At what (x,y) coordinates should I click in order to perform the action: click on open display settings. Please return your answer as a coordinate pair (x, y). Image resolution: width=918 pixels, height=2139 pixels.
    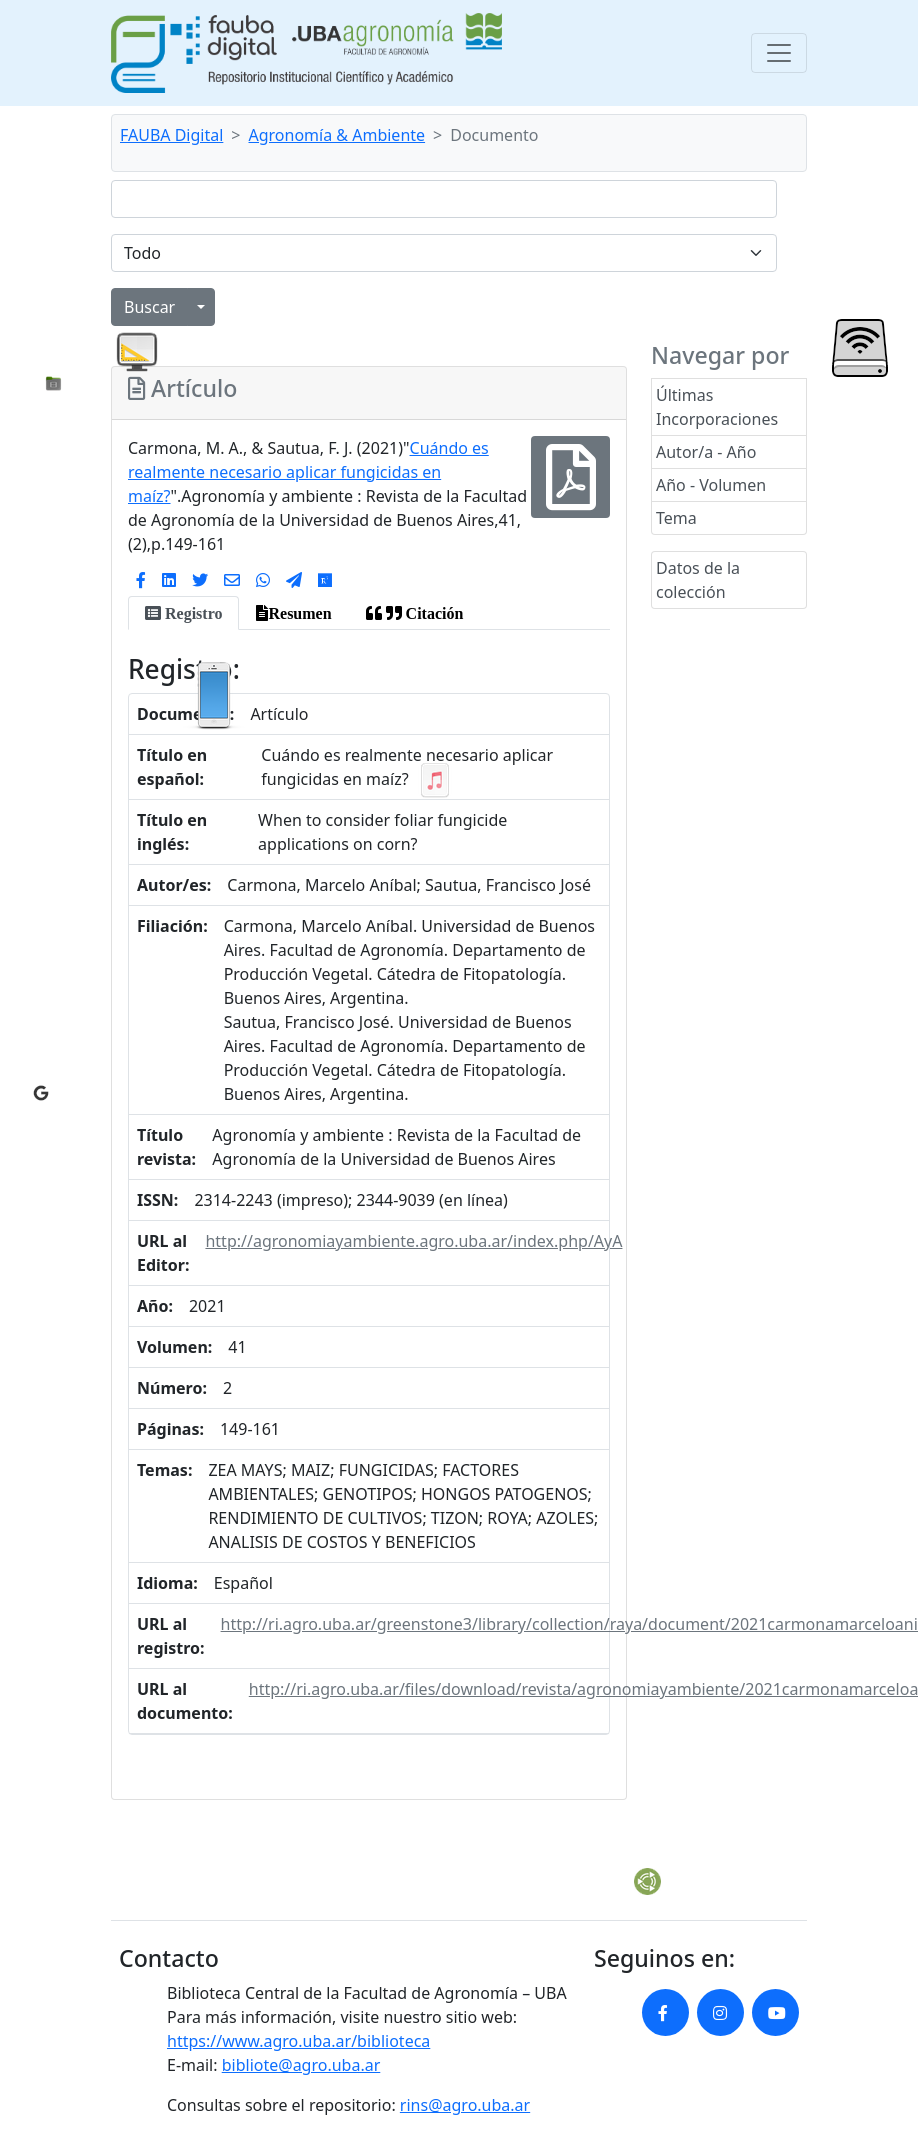
    Looking at the image, I should click on (137, 352).